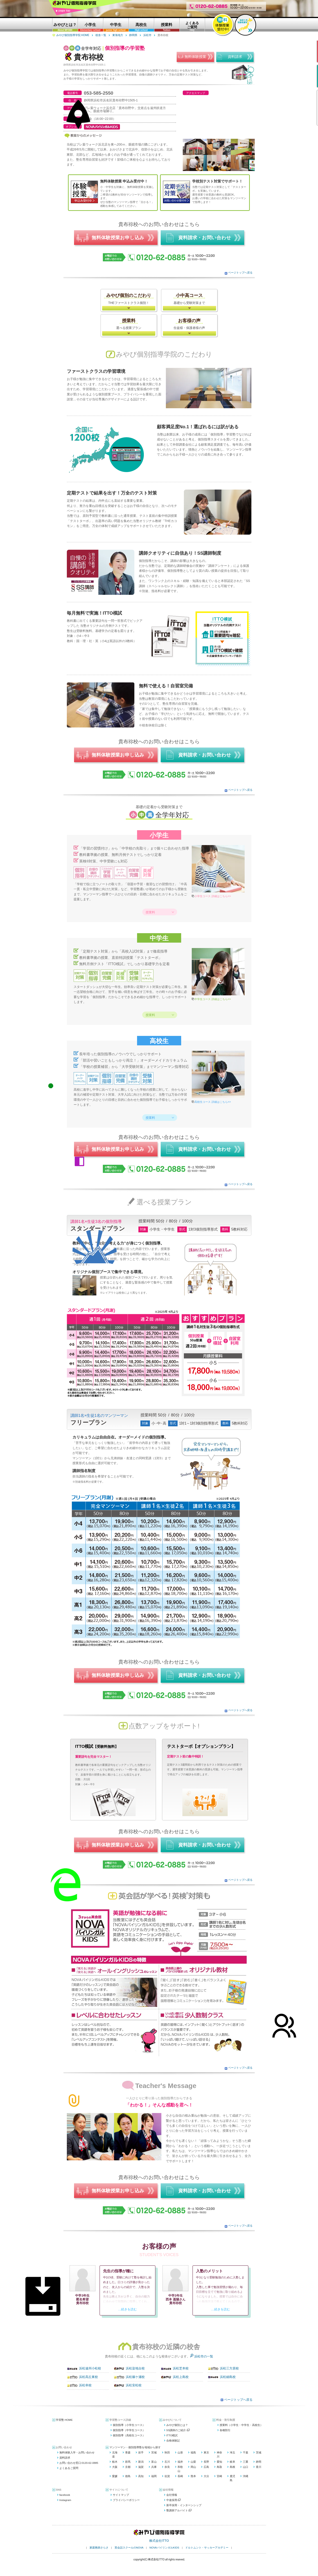 Image resolution: width=318 pixels, height=2576 pixels. What do you see at coordinates (43, 2296) in the screenshot?
I see `install an app or software` at bounding box center [43, 2296].